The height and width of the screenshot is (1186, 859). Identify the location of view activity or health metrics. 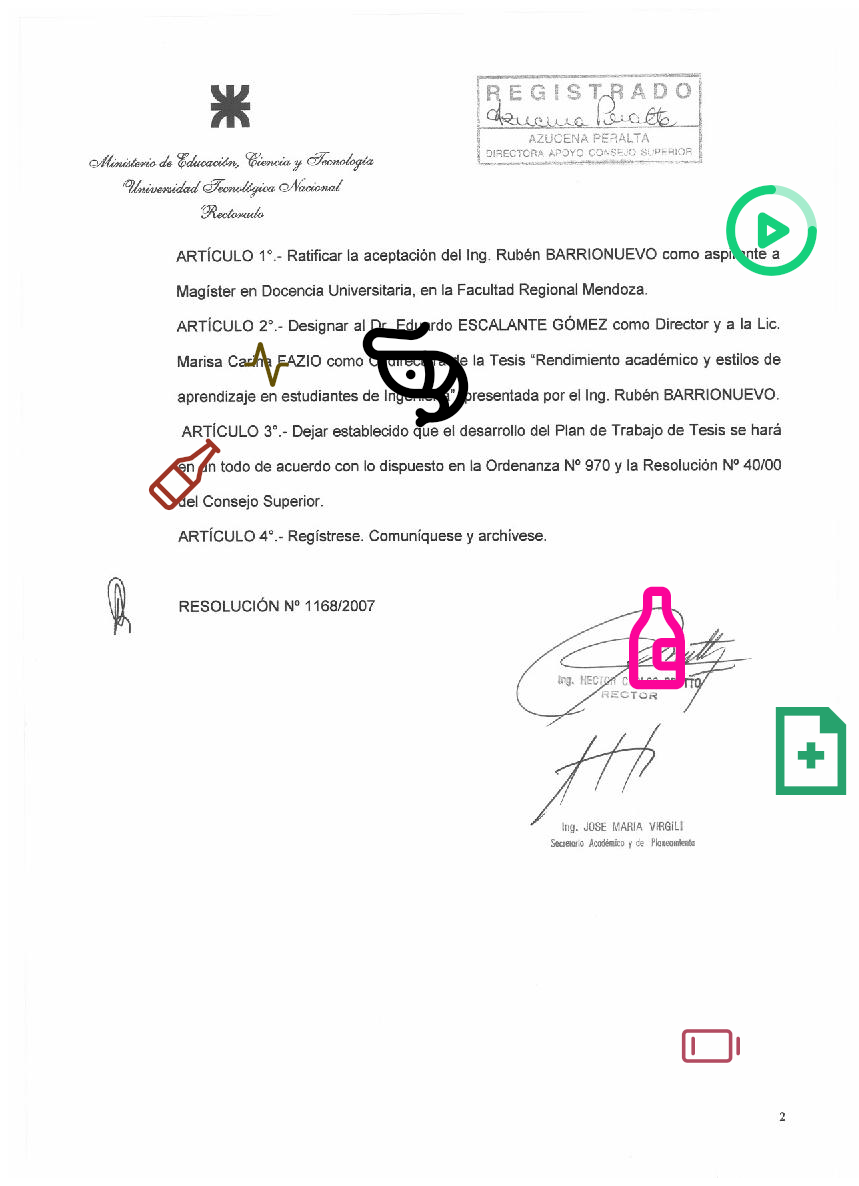
(266, 364).